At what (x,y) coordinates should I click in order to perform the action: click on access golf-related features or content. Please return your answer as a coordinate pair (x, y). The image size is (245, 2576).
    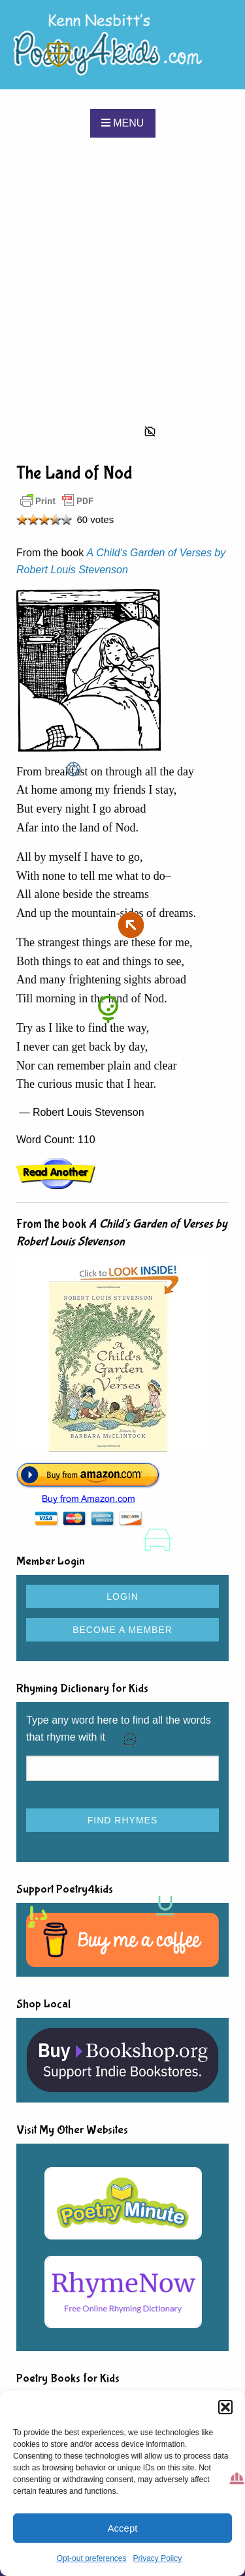
    Looking at the image, I should click on (108, 1009).